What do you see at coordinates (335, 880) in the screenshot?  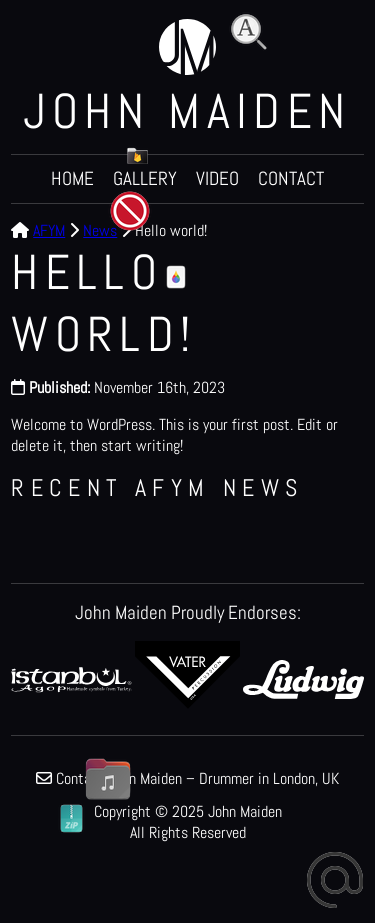 I see `manage linked online accounts` at bounding box center [335, 880].